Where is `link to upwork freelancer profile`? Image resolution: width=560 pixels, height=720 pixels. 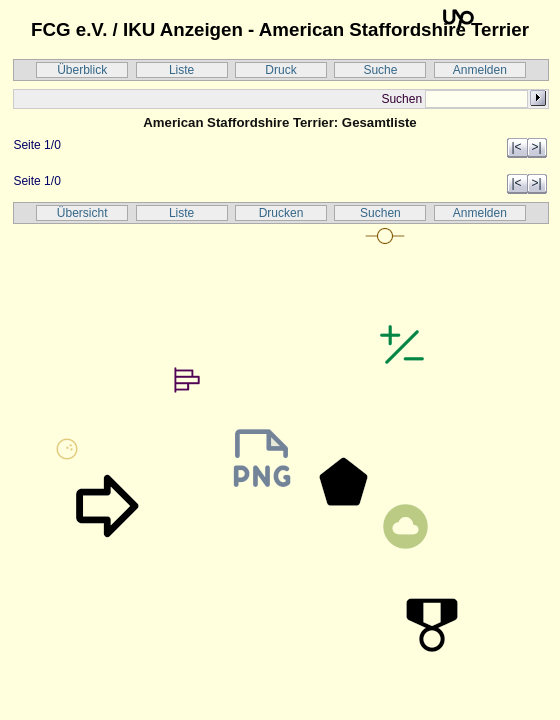 link to upwork freelancer profile is located at coordinates (458, 18).